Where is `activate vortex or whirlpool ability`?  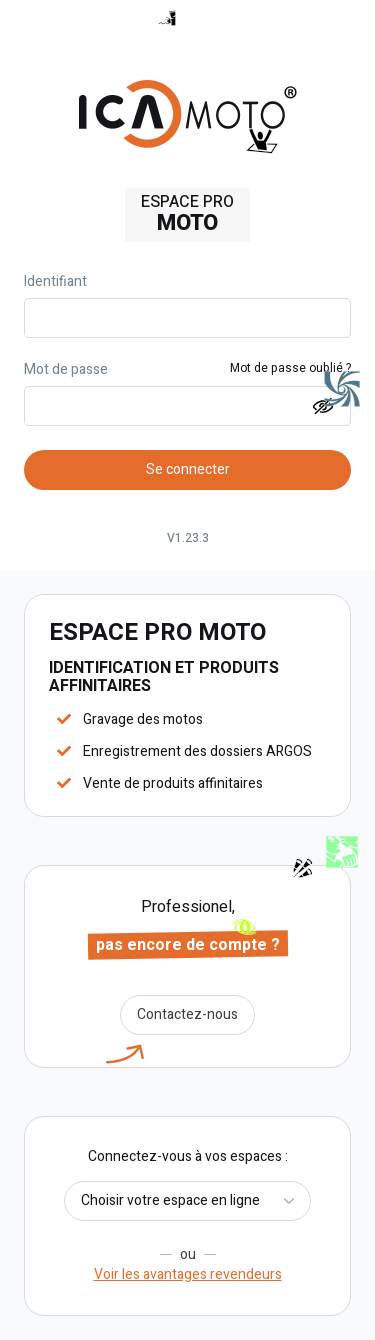
activate vortex or whirlpool ability is located at coordinates (342, 389).